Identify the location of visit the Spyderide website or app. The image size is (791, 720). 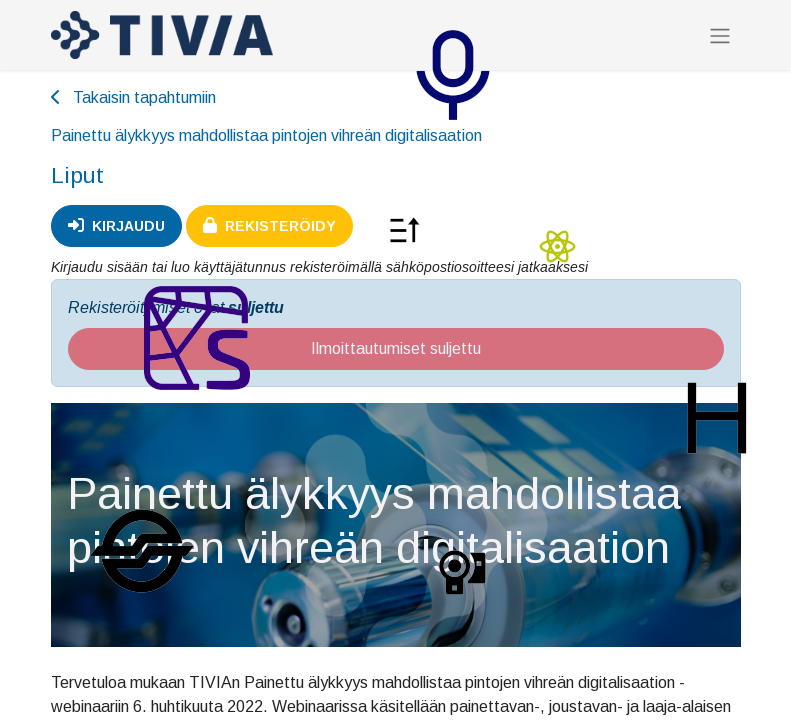
(197, 338).